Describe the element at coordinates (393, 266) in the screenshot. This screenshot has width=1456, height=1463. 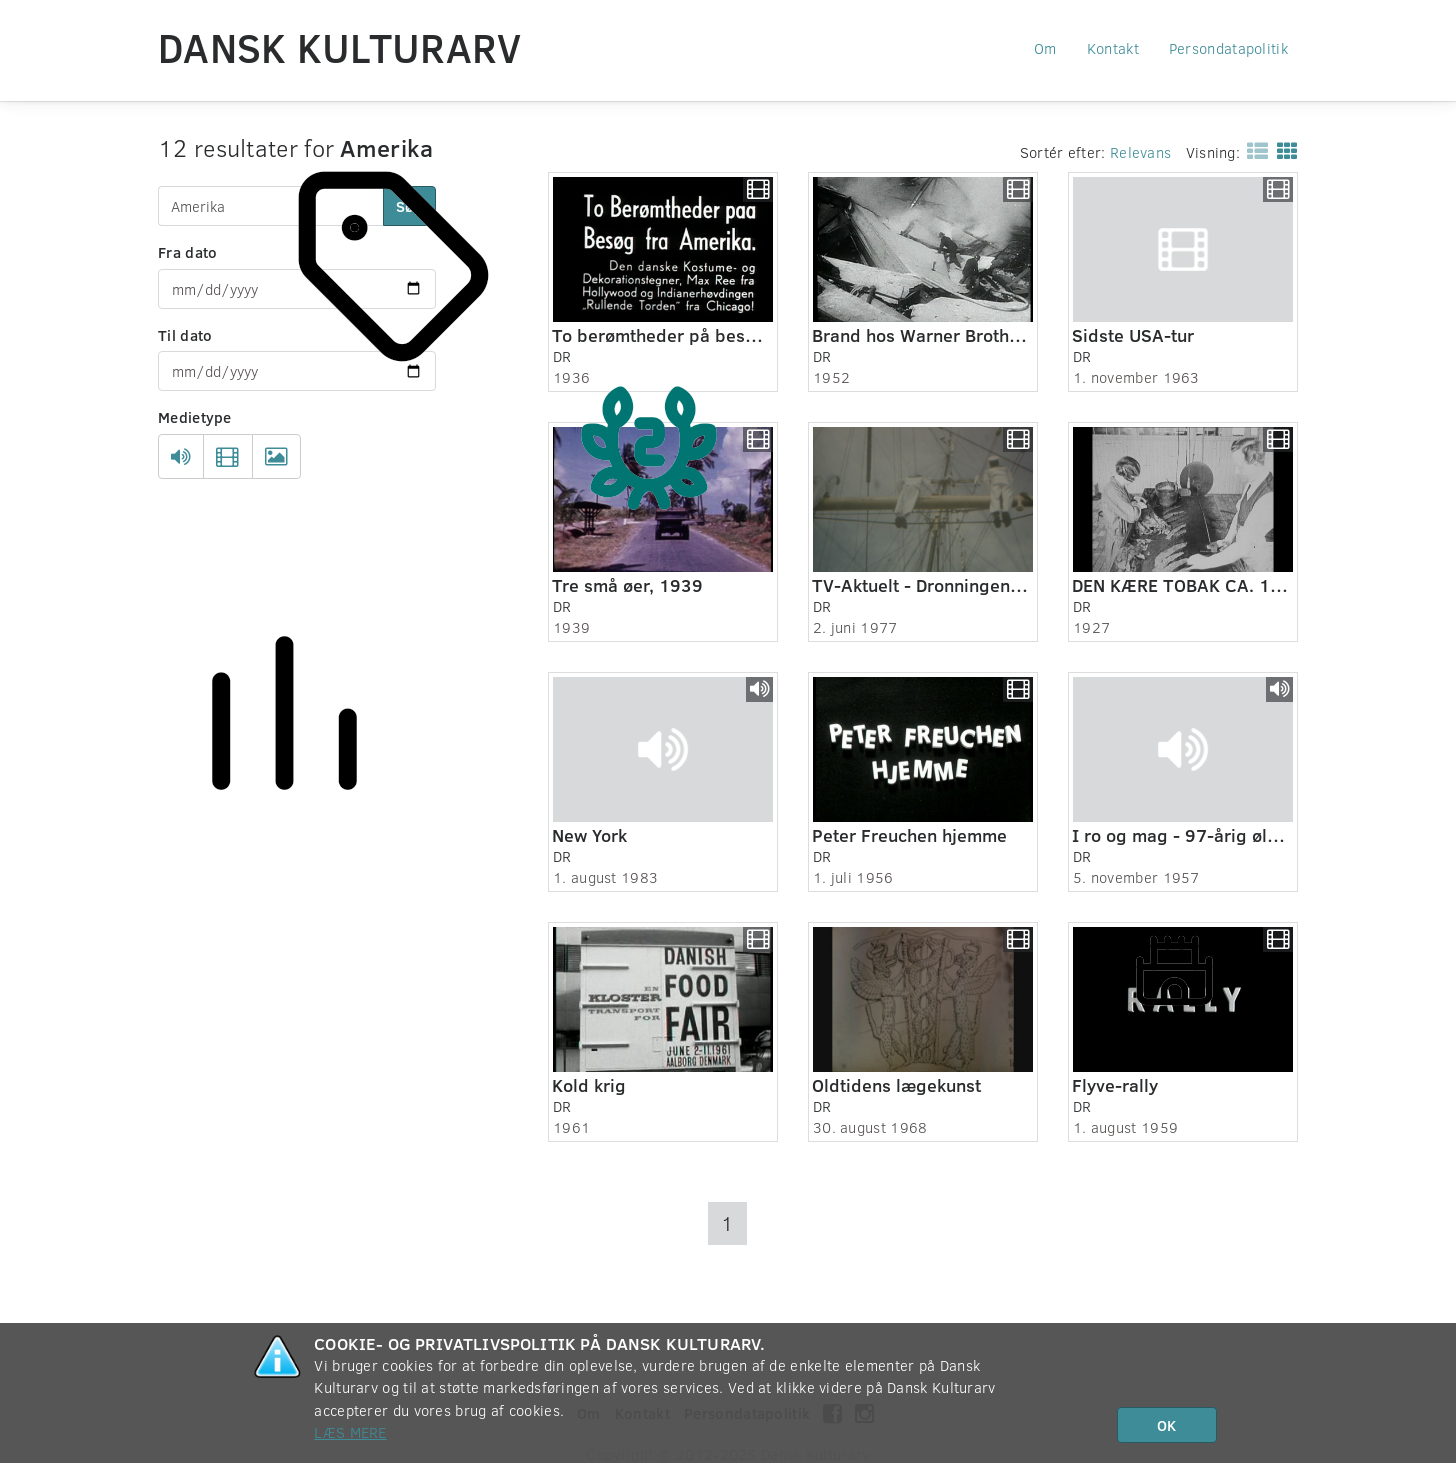
I see `add or manage tags for an item` at that location.